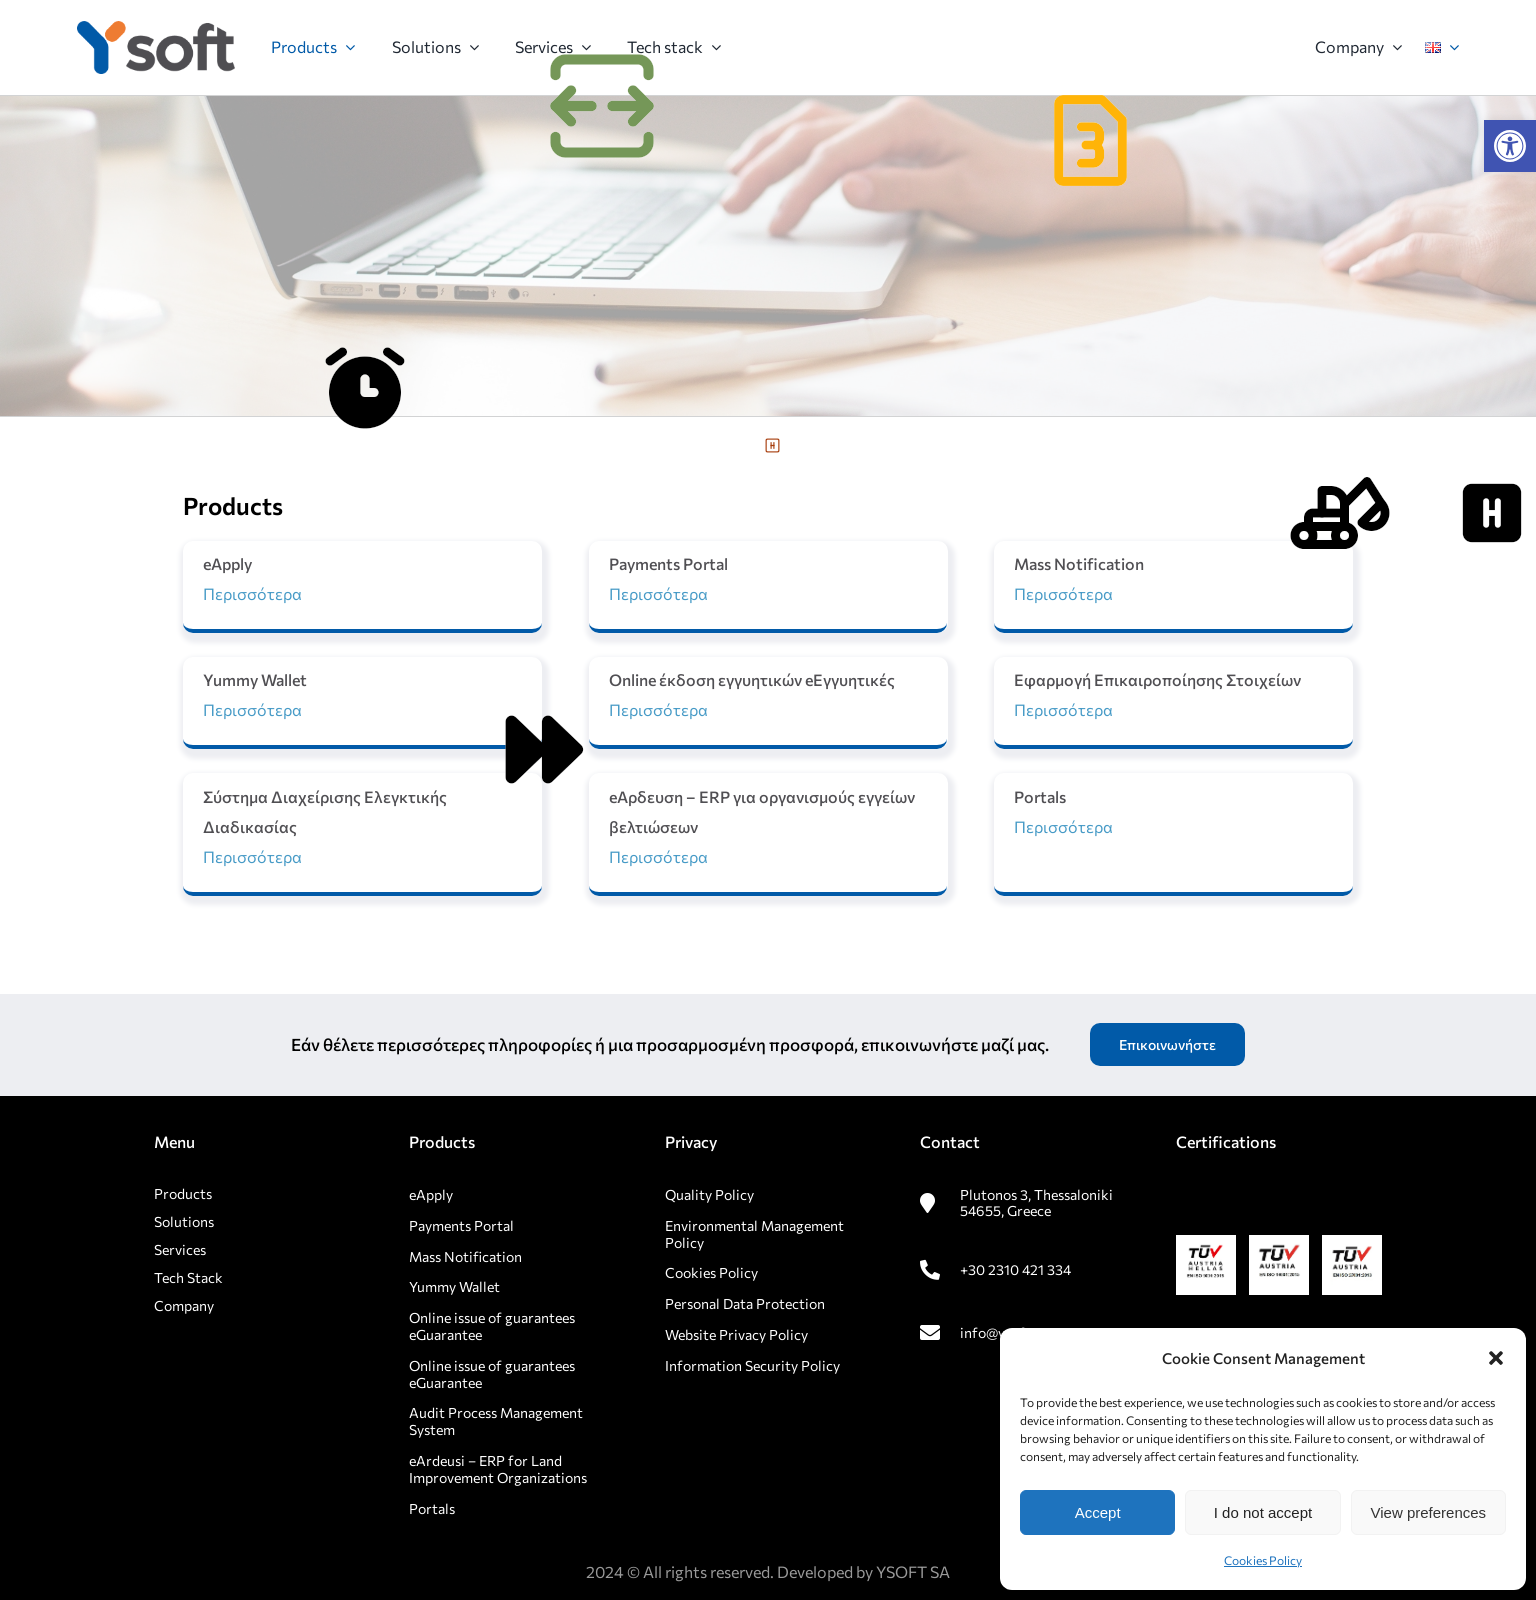 The width and height of the screenshot is (1536, 1600). What do you see at coordinates (1340, 513) in the screenshot?
I see `construction or building in progress` at bounding box center [1340, 513].